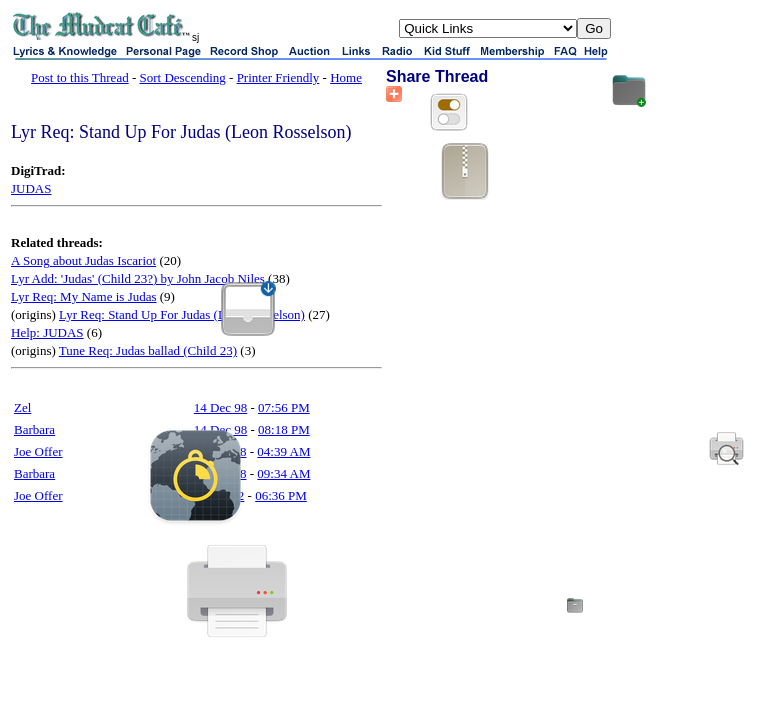 This screenshot has height=720, width=768. Describe the element at coordinates (449, 112) in the screenshot. I see `open unity tweak tool settings` at that location.